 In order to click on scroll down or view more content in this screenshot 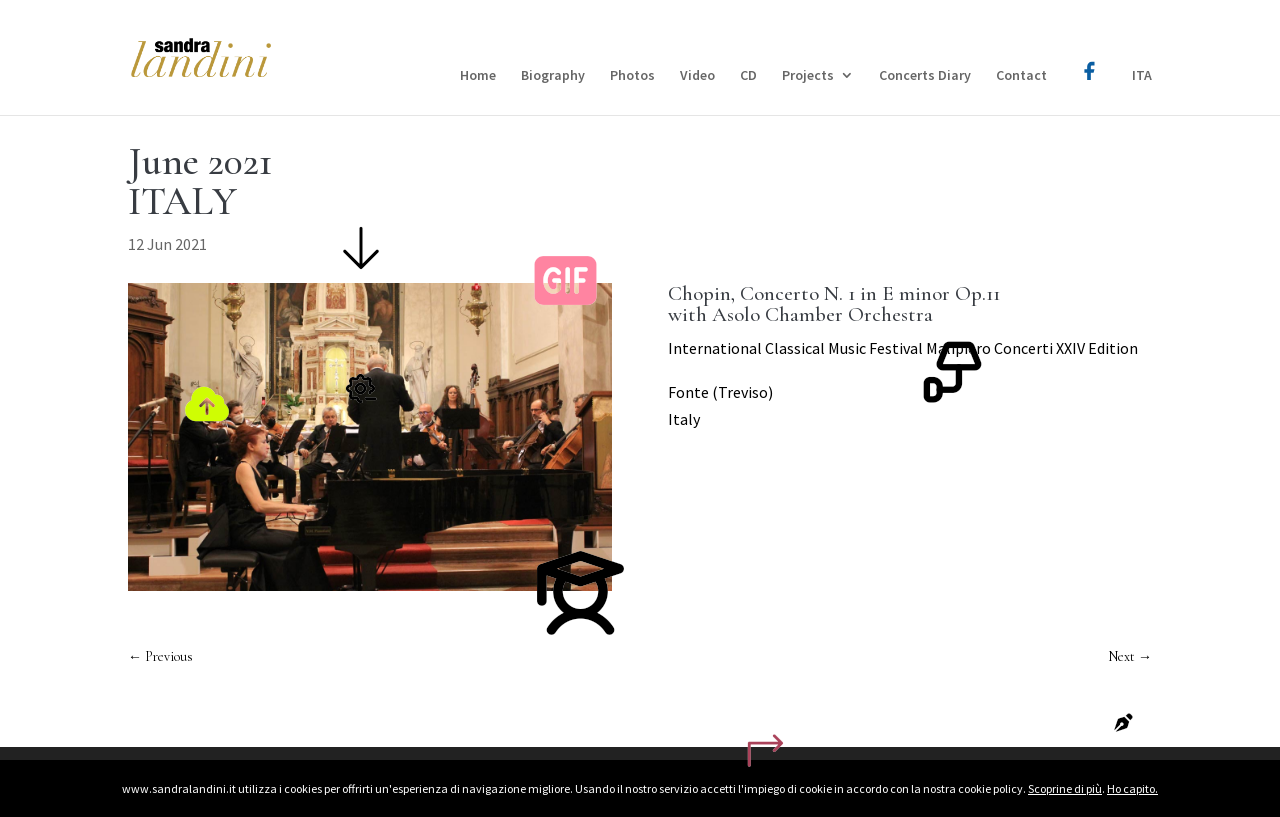, I will do `click(361, 248)`.